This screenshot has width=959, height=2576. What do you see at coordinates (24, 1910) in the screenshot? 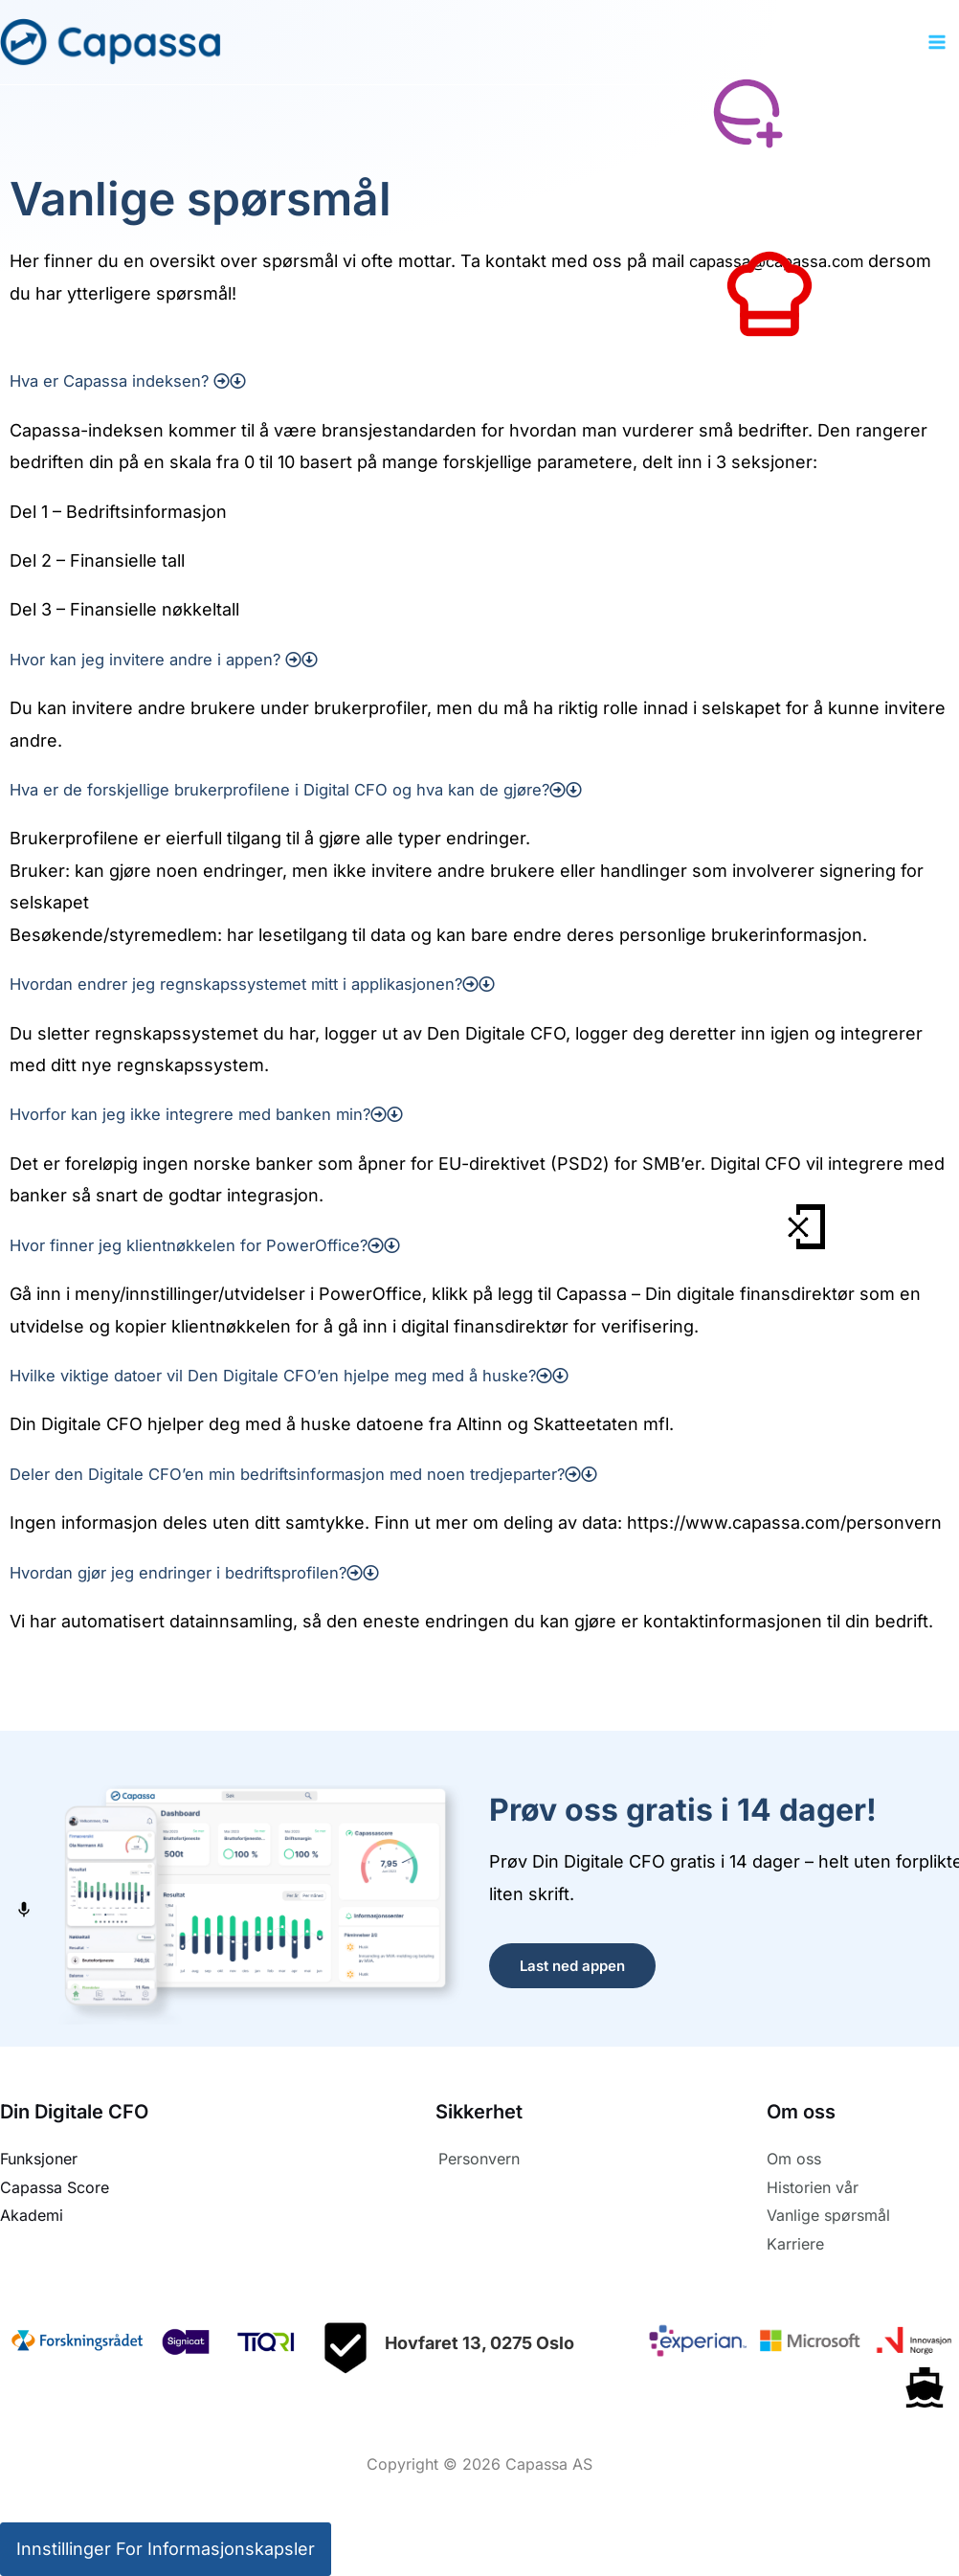
I see `tap to start voice recording` at bounding box center [24, 1910].